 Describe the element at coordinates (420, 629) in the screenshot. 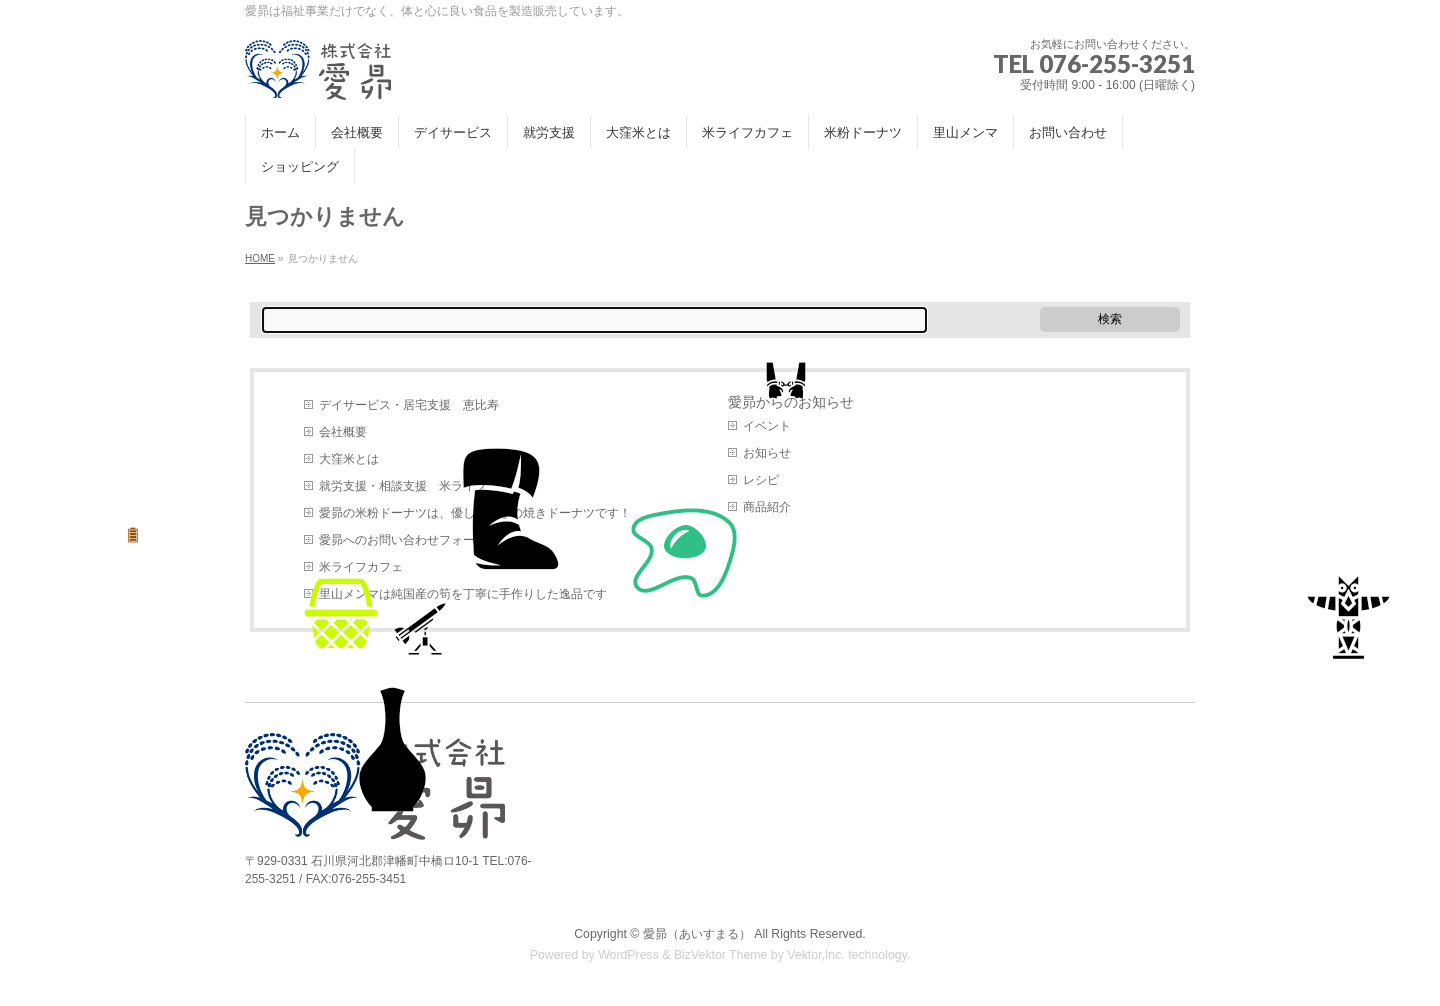

I see `launch missile attack in game` at that location.